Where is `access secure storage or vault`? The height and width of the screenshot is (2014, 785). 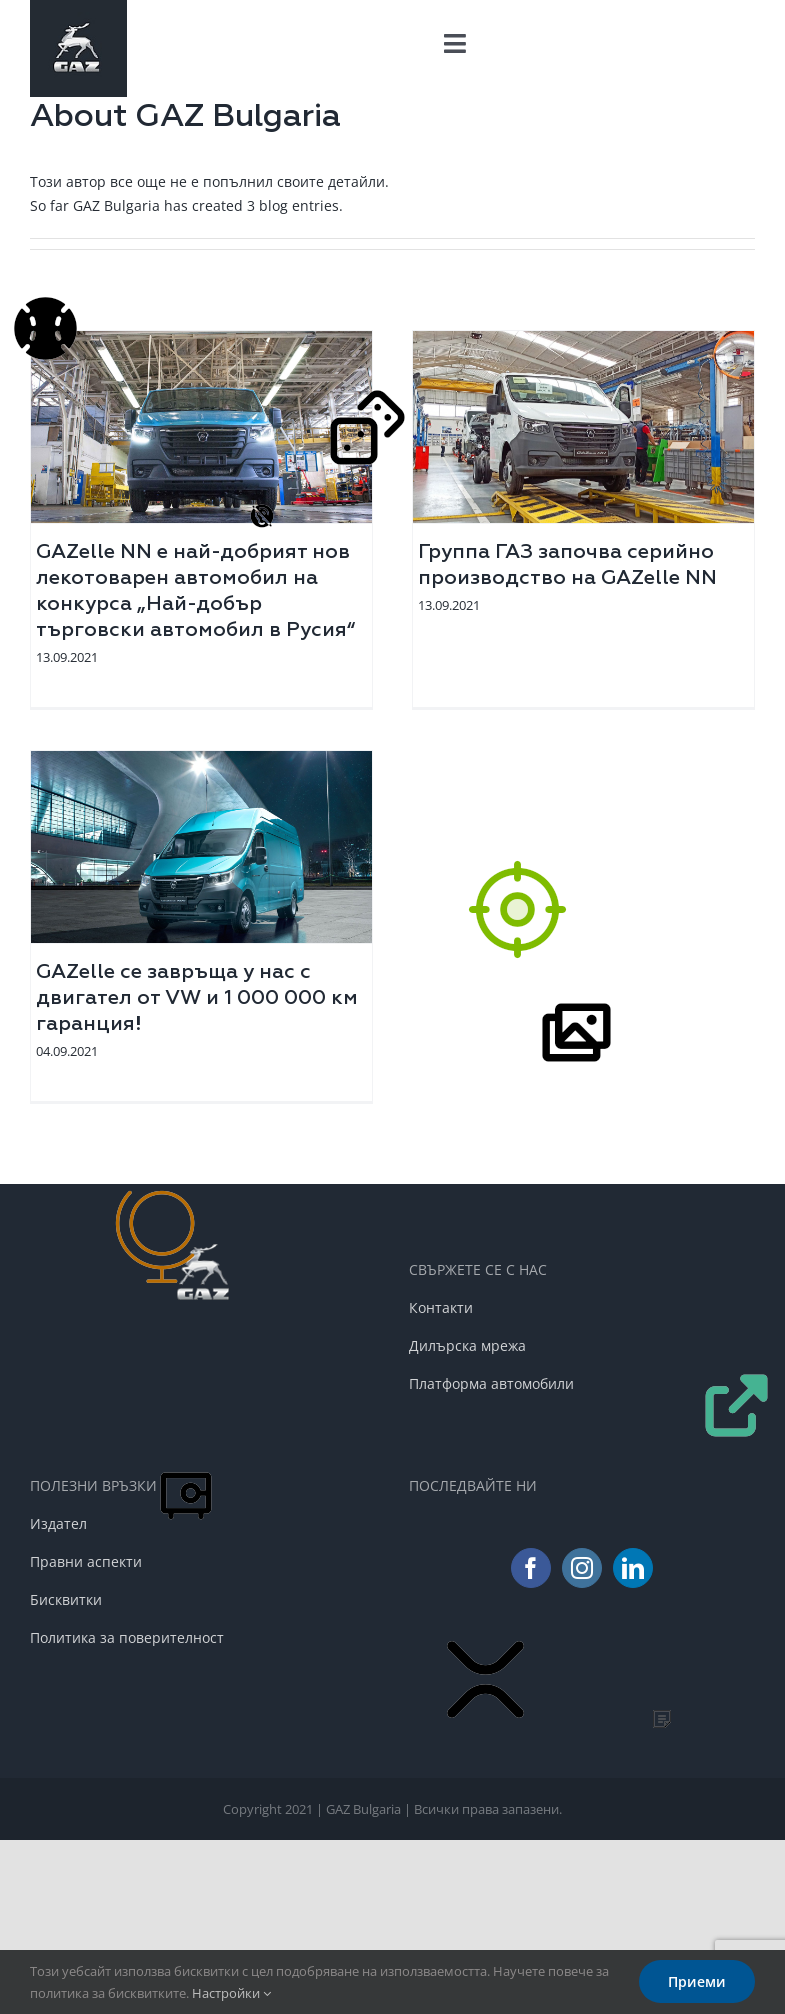 access secure storage or vault is located at coordinates (186, 1494).